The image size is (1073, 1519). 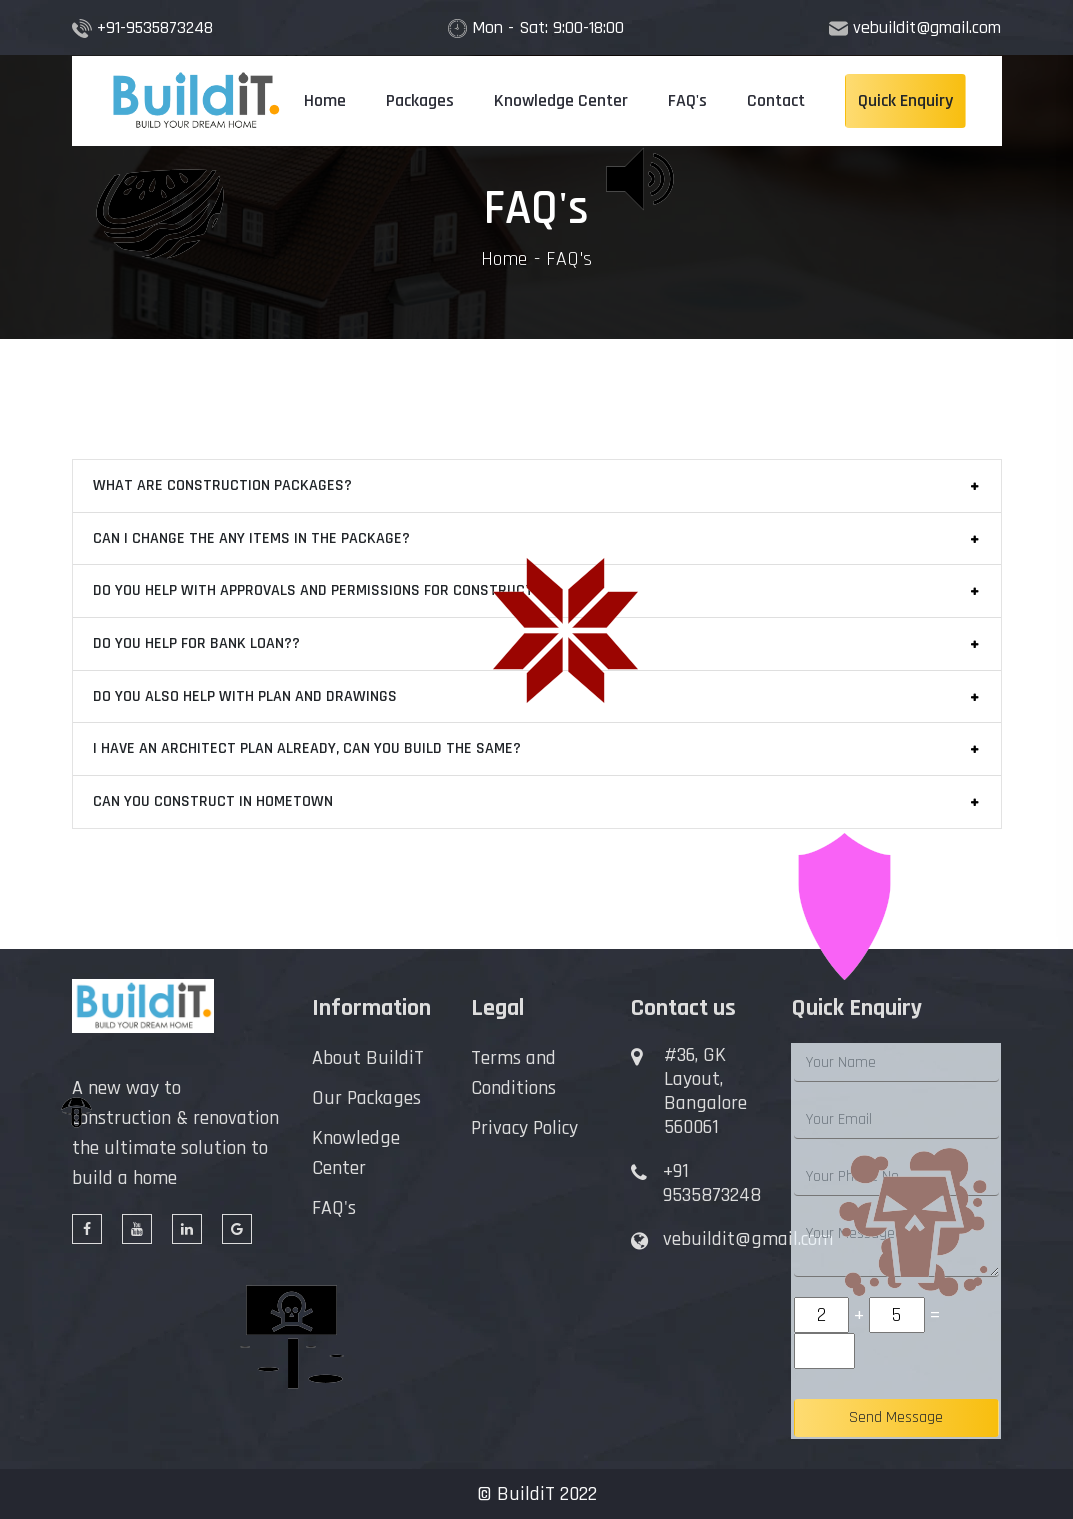 I want to click on indicates a hazardous or danger zone in gameplay, so click(x=292, y=1337).